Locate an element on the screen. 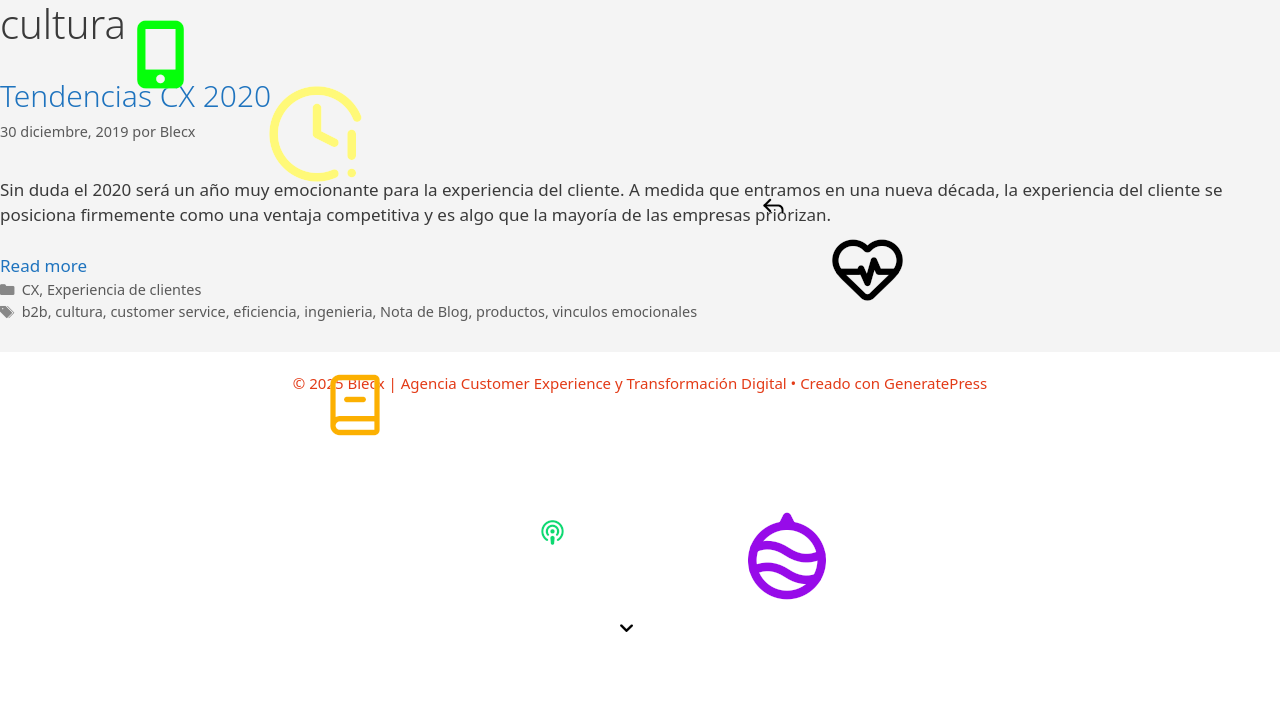 The image size is (1280, 720). reply to a message or email is located at coordinates (773, 205).